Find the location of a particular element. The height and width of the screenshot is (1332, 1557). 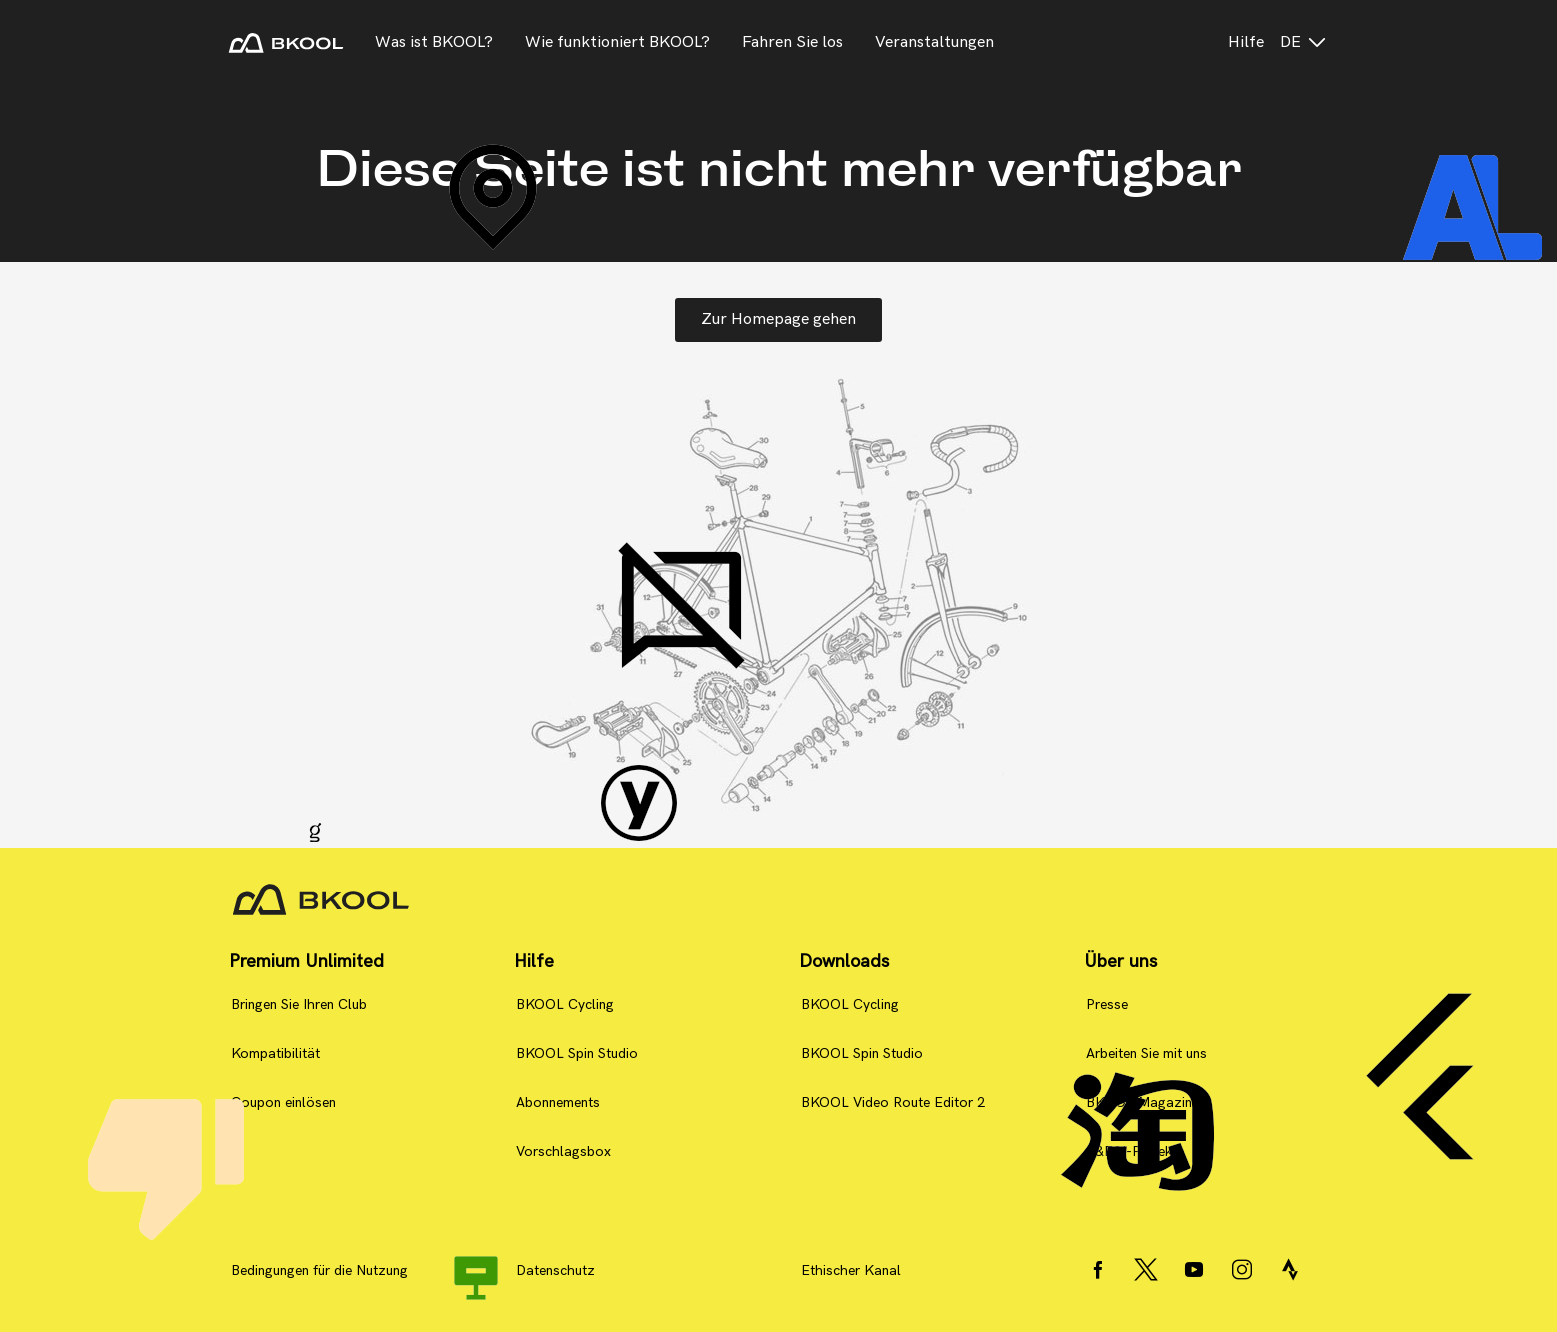

open AniList app or website is located at coordinates (1472, 207).